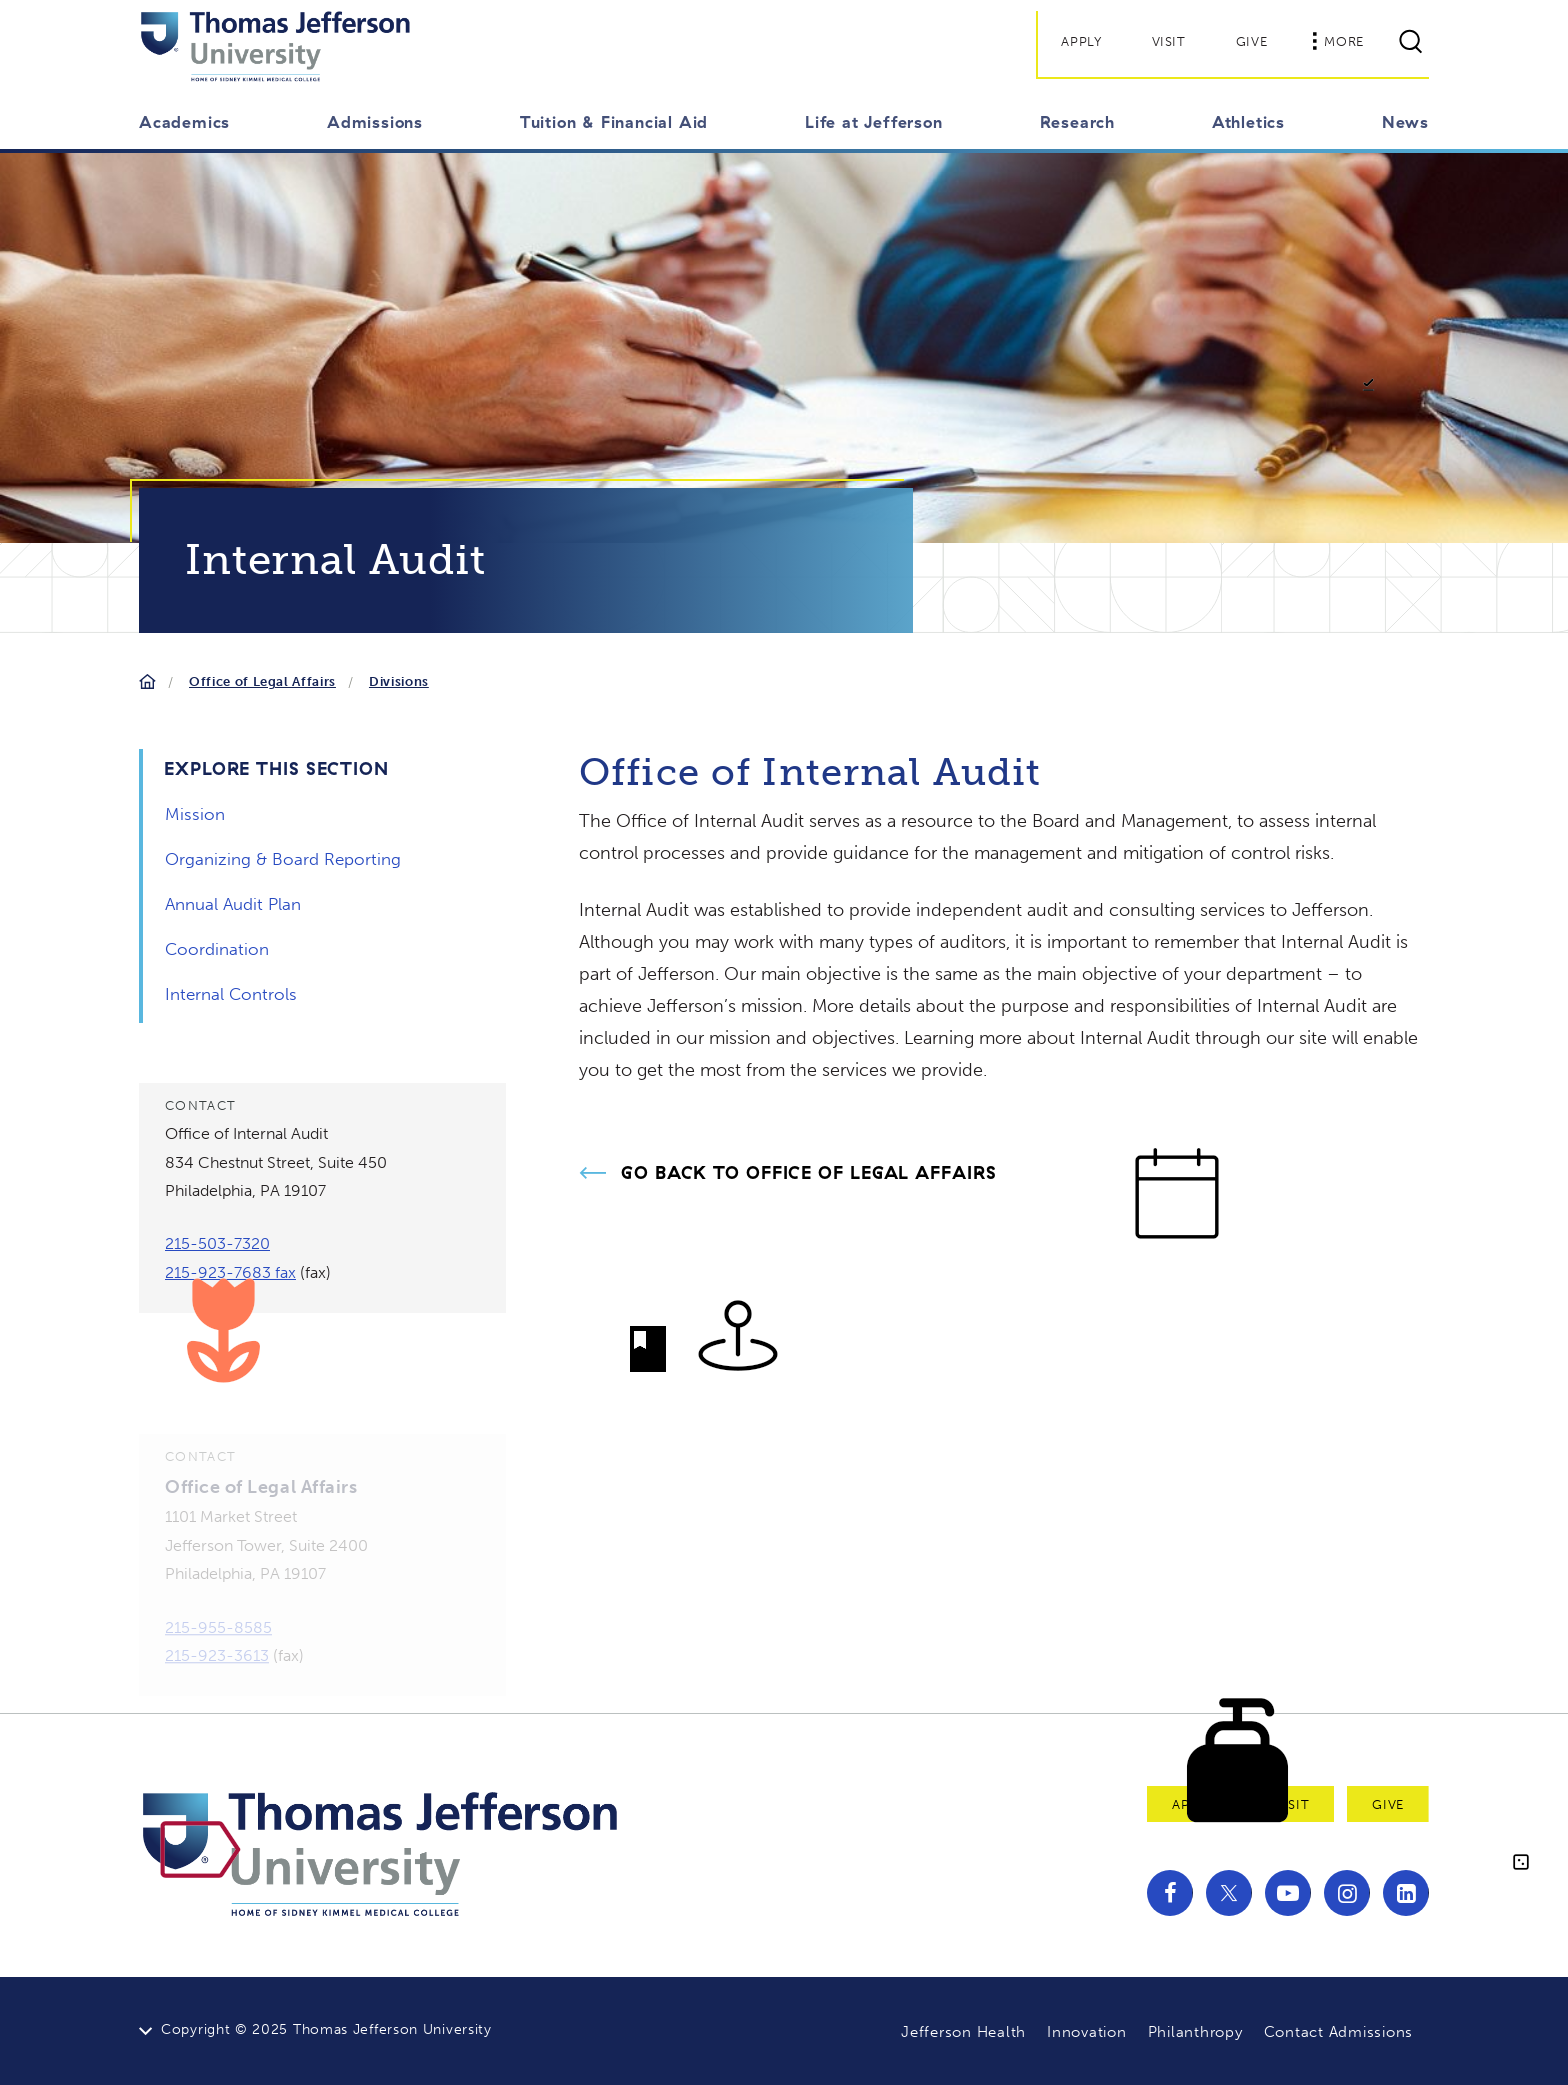  What do you see at coordinates (1521, 1862) in the screenshot?
I see `roll dice or generate random number` at bounding box center [1521, 1862].